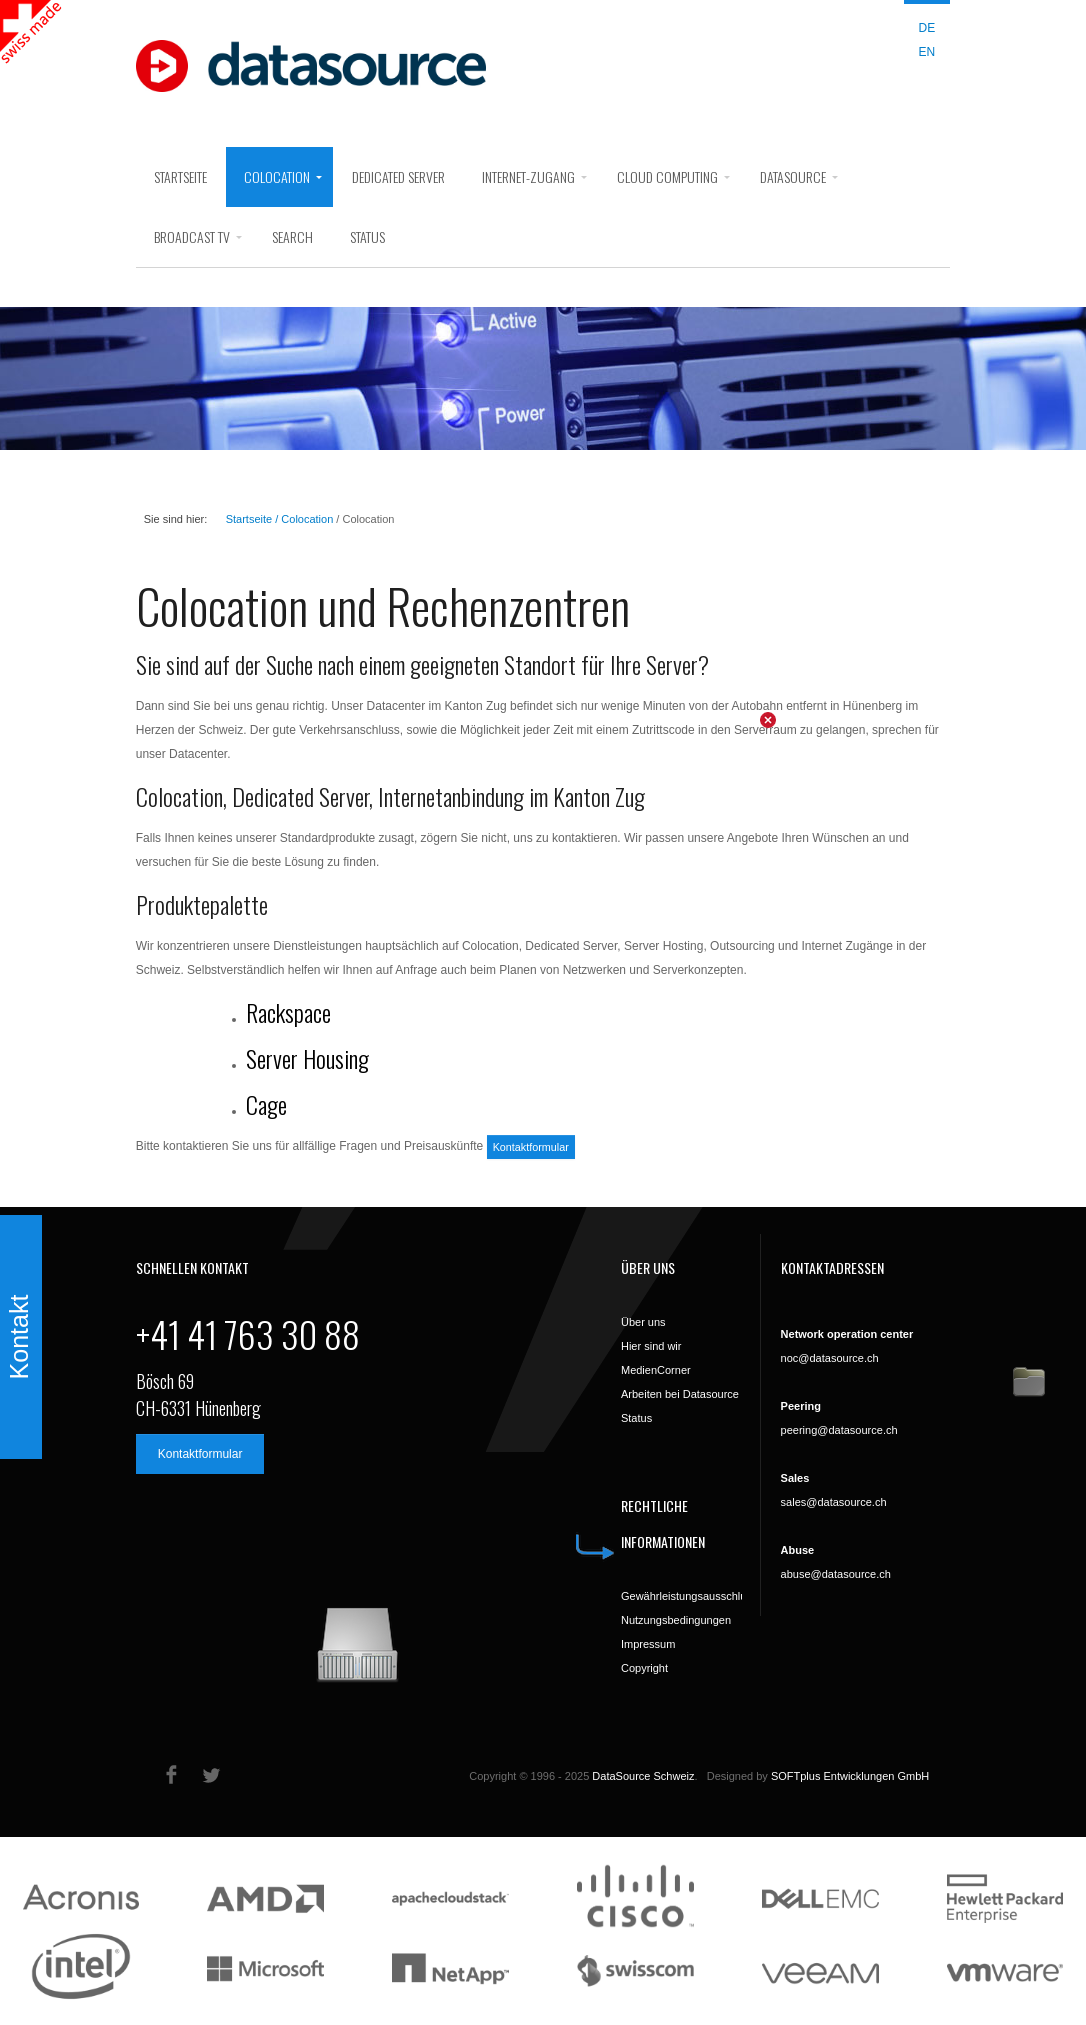  I want to click on stop or cancel the current action, so click(768, 720).